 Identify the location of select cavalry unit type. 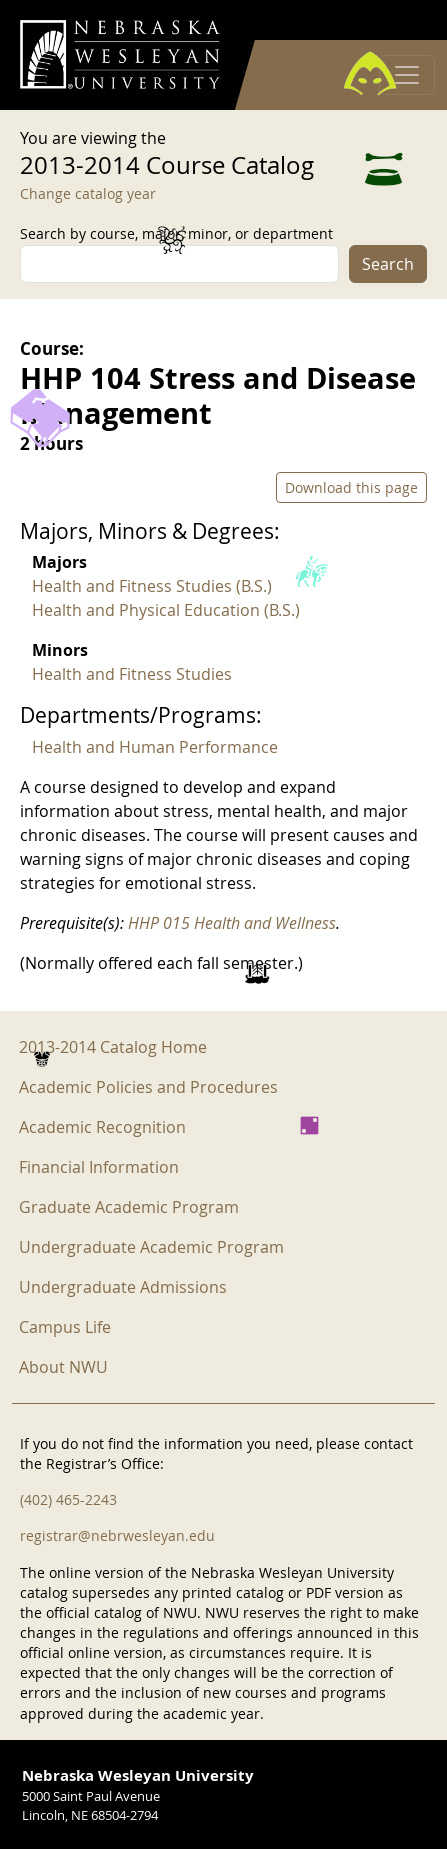
(311, 571).